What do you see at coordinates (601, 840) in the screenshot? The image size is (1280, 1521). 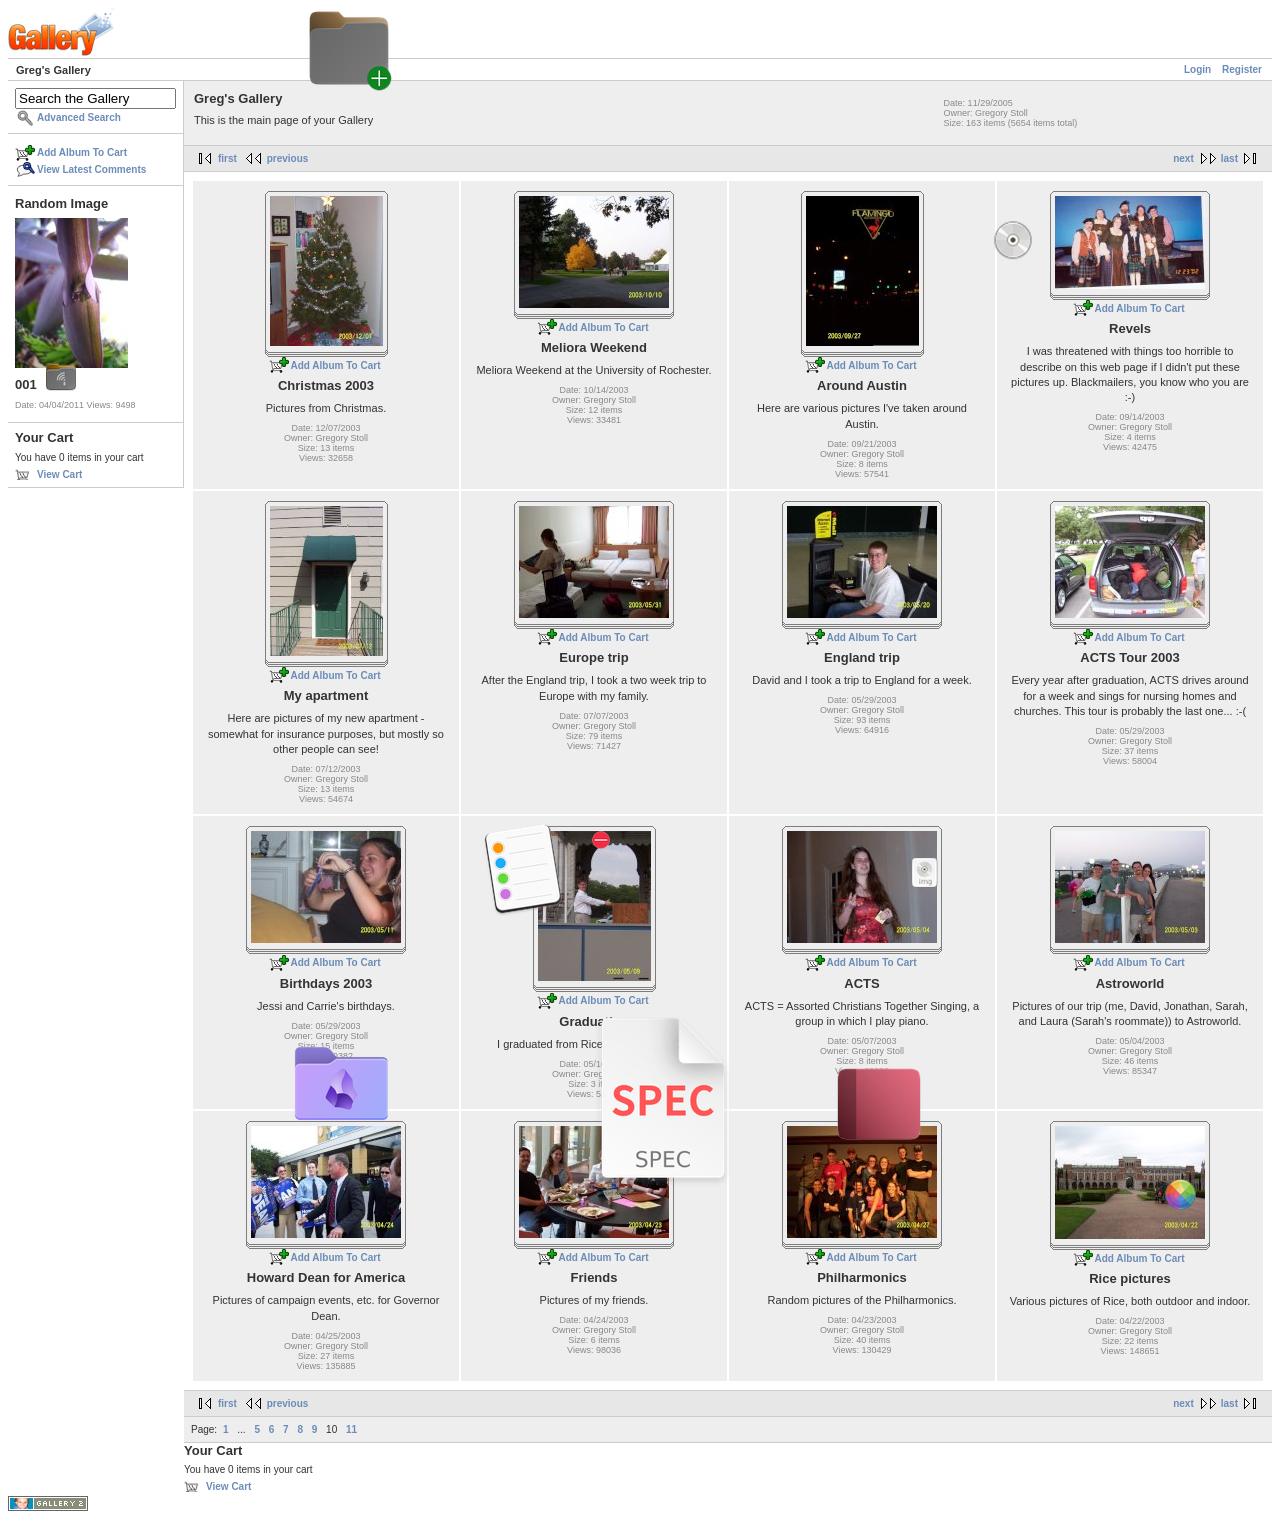 I see `indicates an error or failed action` at bounding box center [601, 840].